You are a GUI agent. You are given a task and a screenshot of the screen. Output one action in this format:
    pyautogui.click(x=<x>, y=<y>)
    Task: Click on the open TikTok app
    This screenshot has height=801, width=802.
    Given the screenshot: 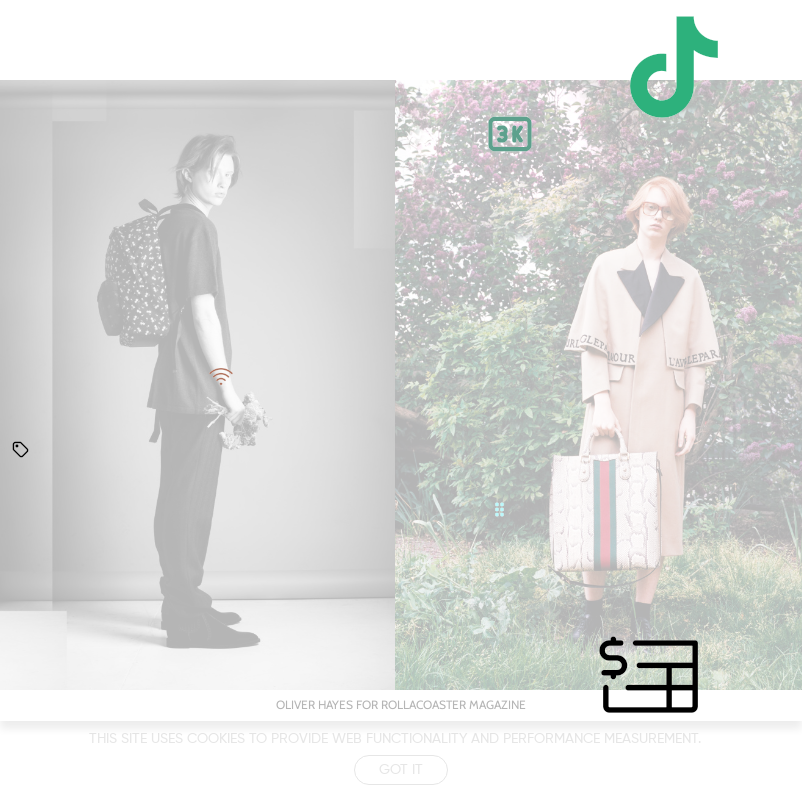 What is the action you would take?
    pyautogui.click(x=674, y=67)
    